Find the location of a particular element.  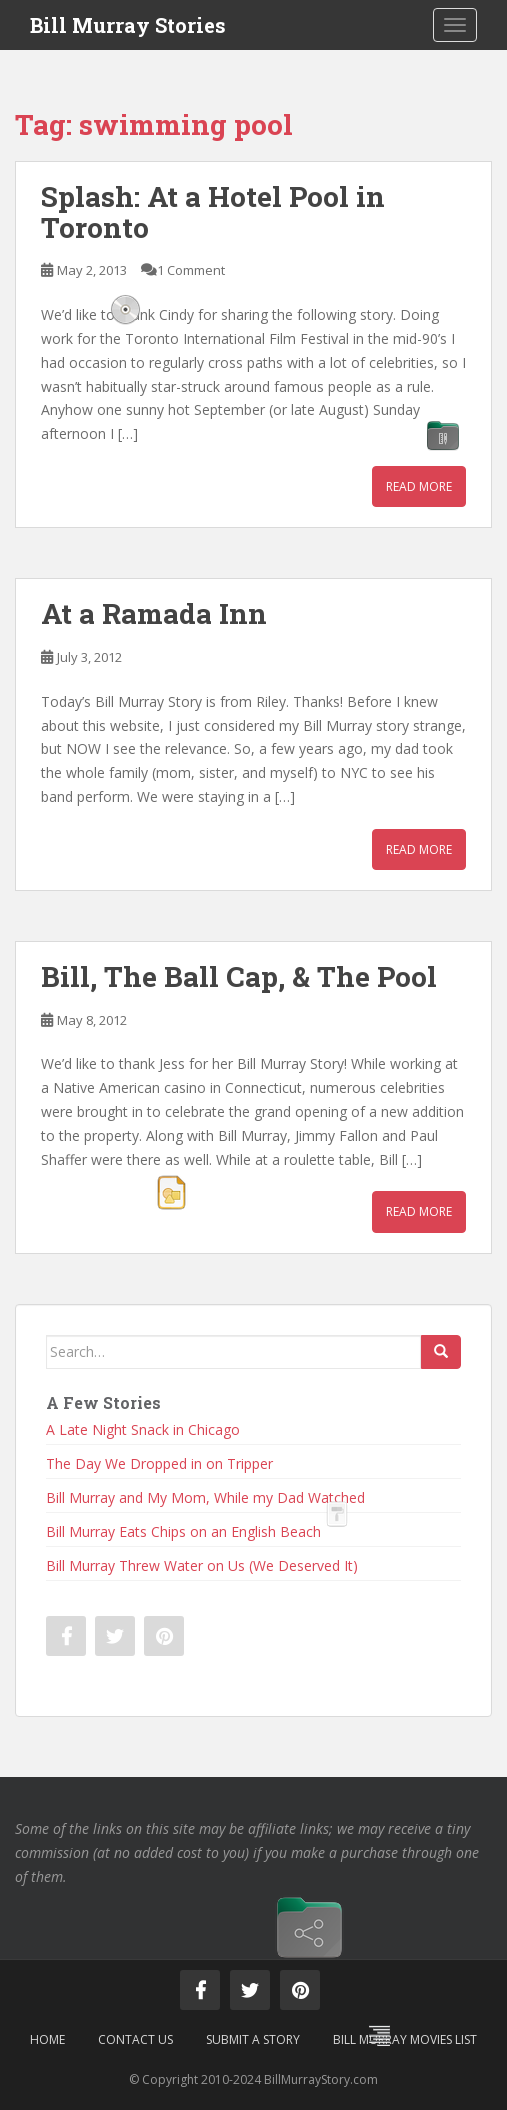

open templates folder is located at coordinates (443, 435).